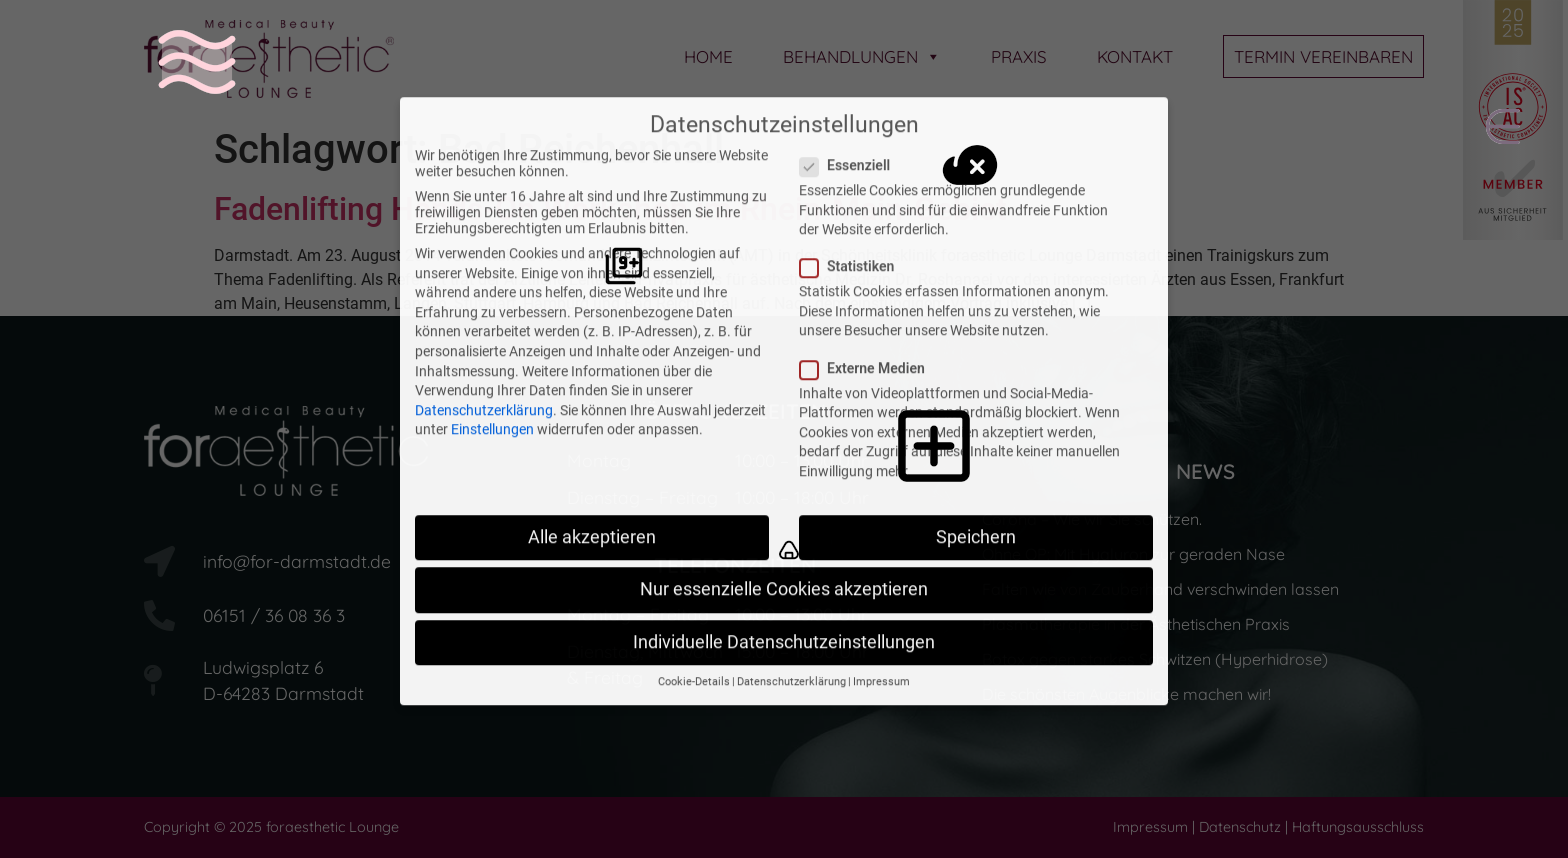 This screenshot has width=1568, height=858. Describe the element at coordinates (197, 62) in the screenshot. I see `indicates water or aquatic features` at that location.